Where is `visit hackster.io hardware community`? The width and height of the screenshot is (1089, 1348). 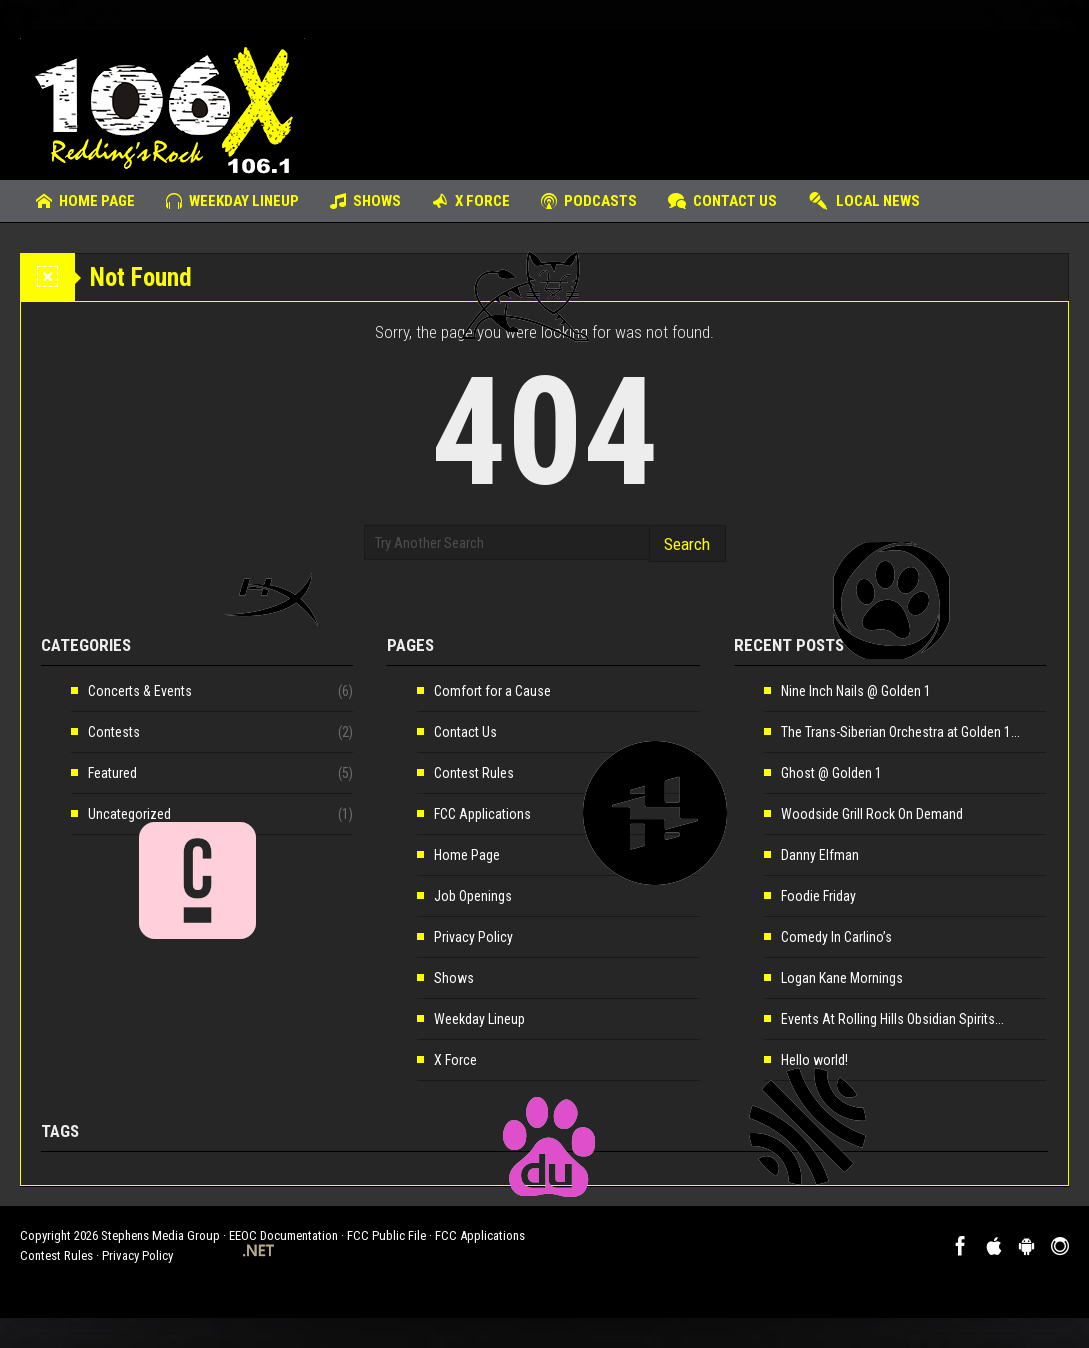 visit hackster.io hardware community is located at coordinates (655, 813).